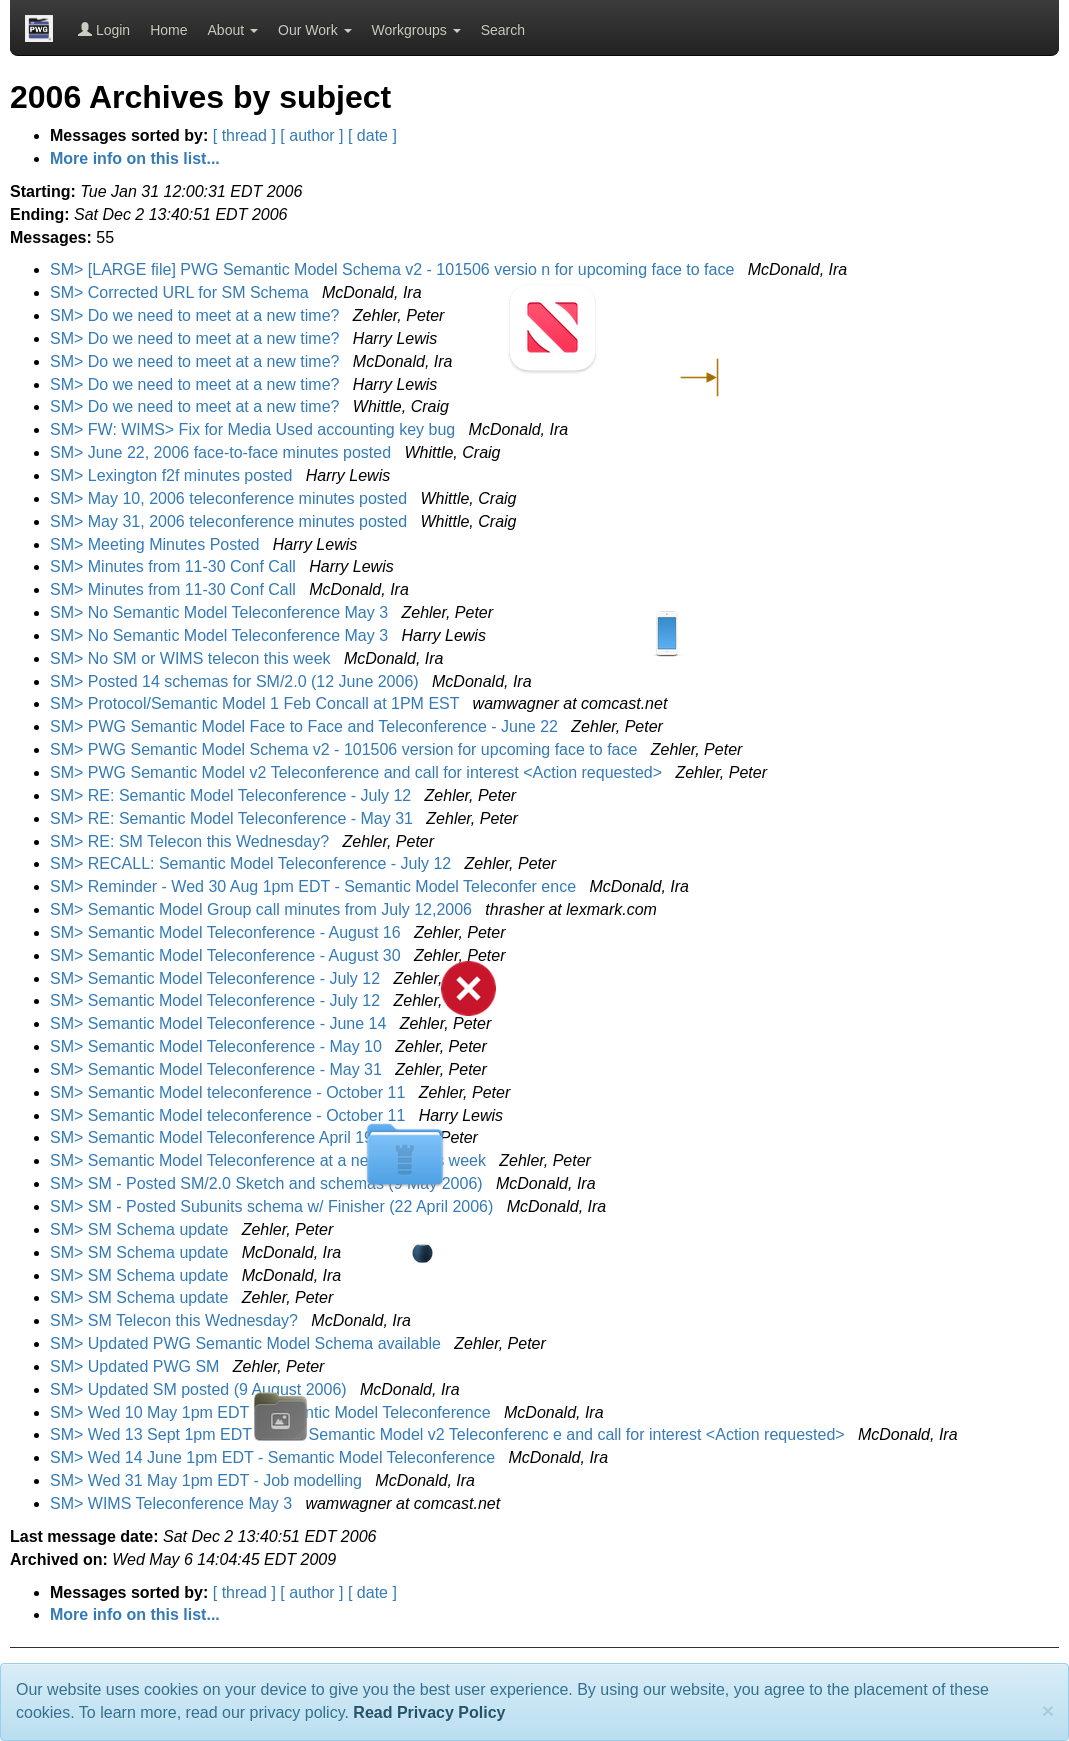 The image size is (1069, 1741). What do you see at coordinates (552, 327) in the screenshot?
I see `open the apple news app` at bounding box center [552, 327].